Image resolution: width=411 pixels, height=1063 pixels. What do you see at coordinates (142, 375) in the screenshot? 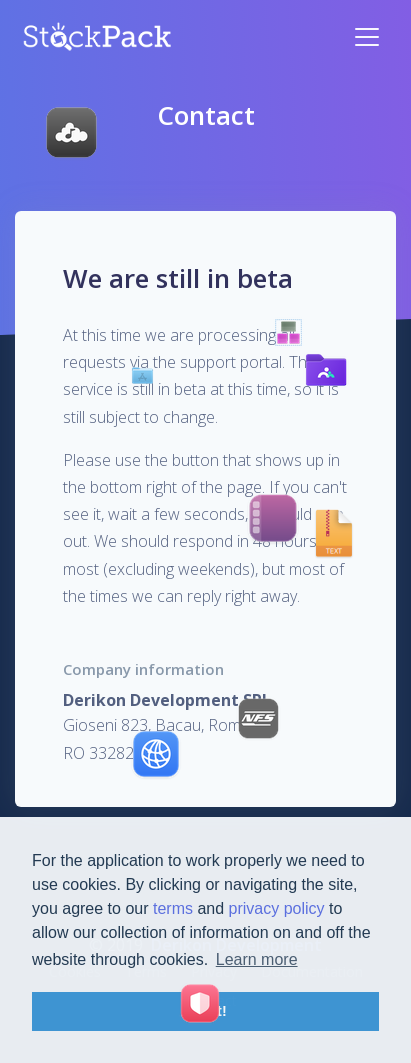
I see `open your templates folder` at bounding box center [142, 375].